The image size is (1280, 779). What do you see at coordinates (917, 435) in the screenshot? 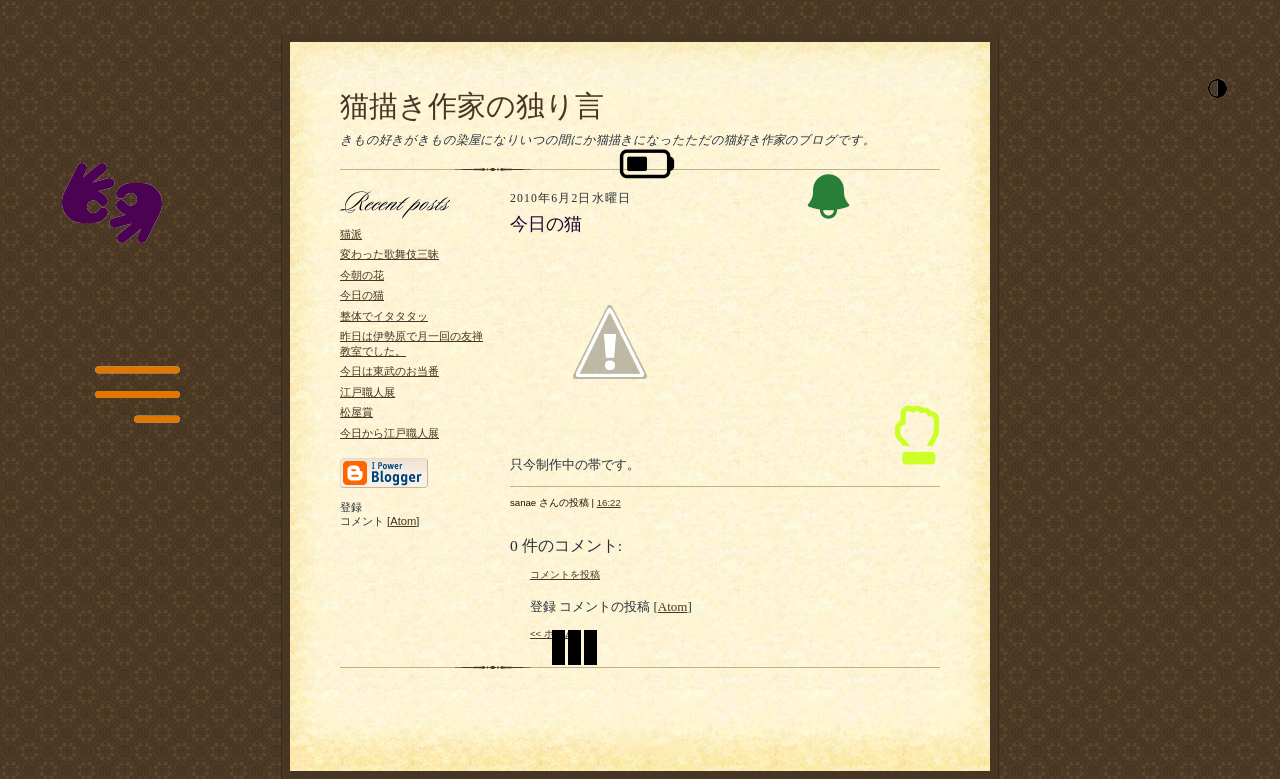
I see `indicate a fist bump or greeting gesture` at bounding box center [917, 435].